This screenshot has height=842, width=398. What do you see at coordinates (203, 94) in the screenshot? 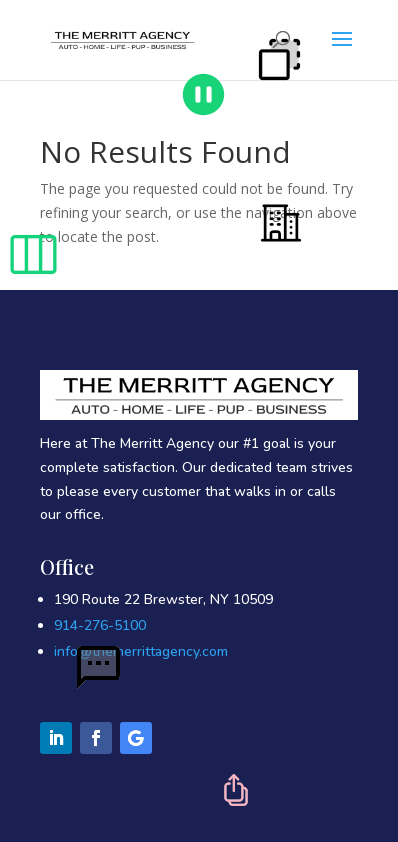
I see `pause media playback` at bounding box center [203, 94].